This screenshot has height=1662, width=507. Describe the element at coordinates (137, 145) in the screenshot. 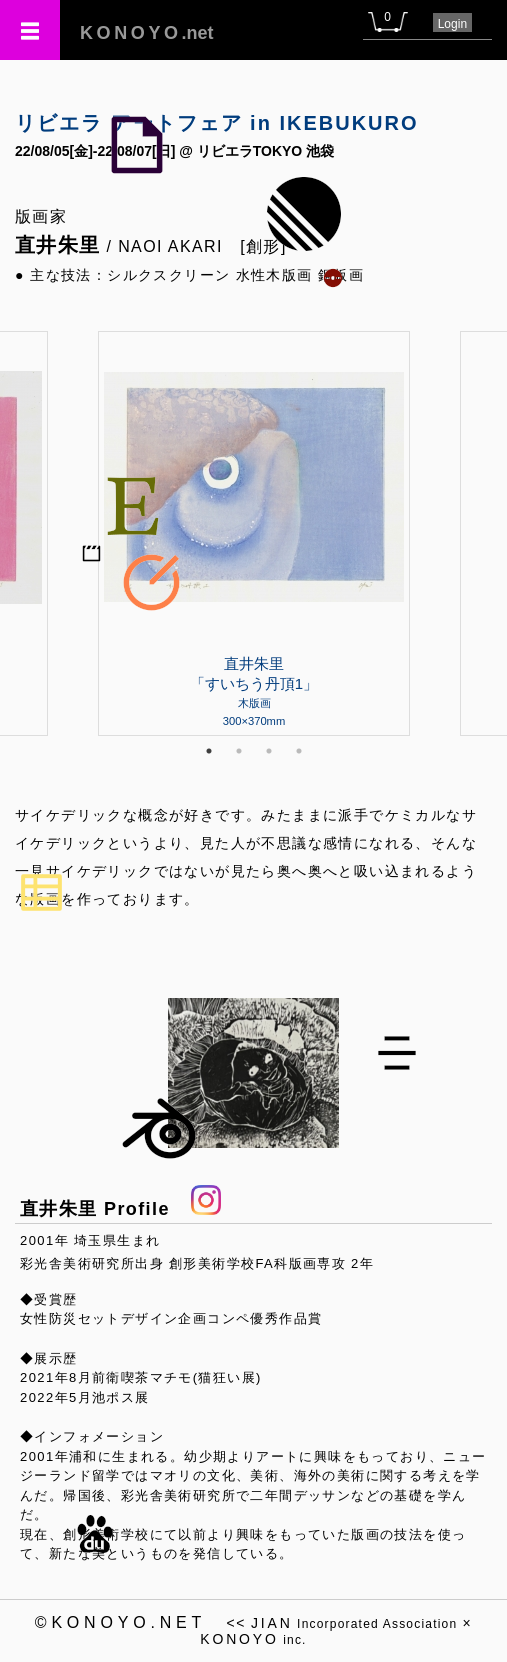

I see `view or open a document` at that location.